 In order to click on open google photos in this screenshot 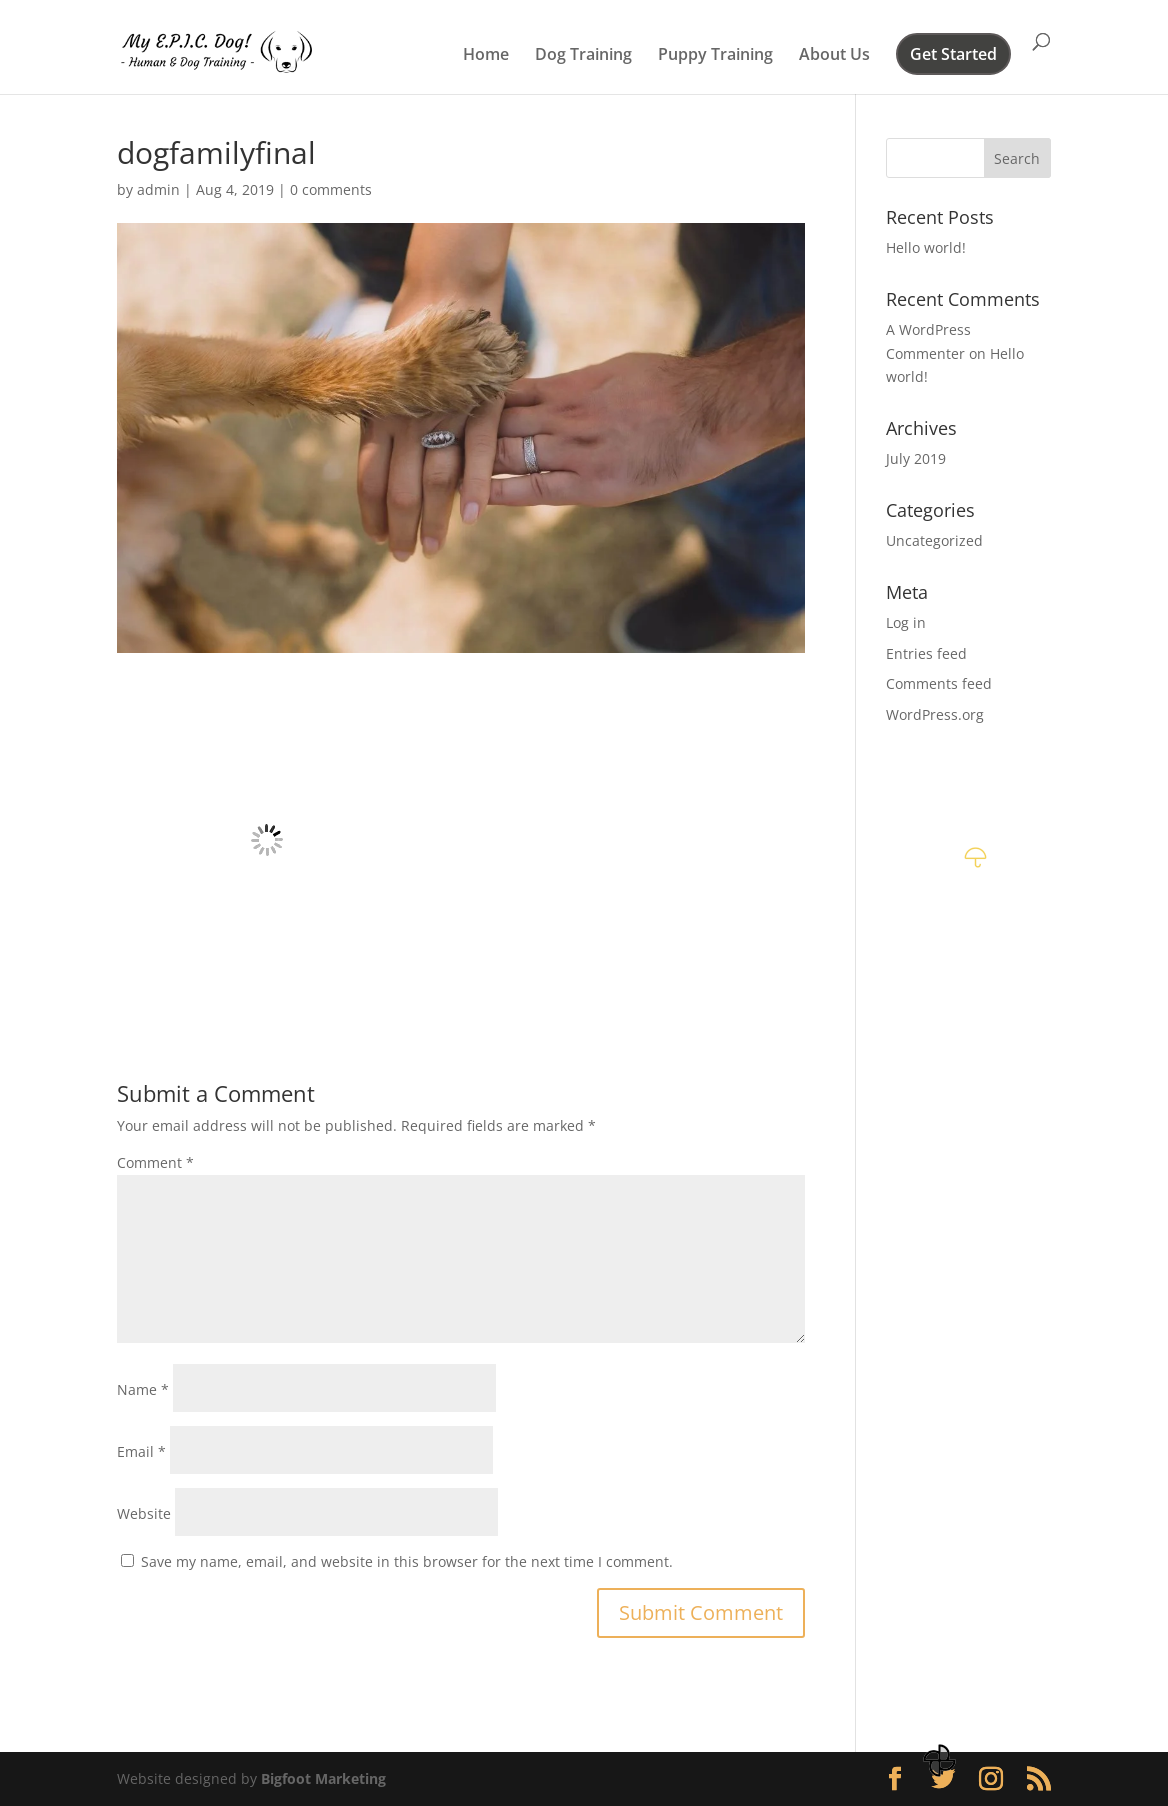, I will do `click(939, 1760)`.